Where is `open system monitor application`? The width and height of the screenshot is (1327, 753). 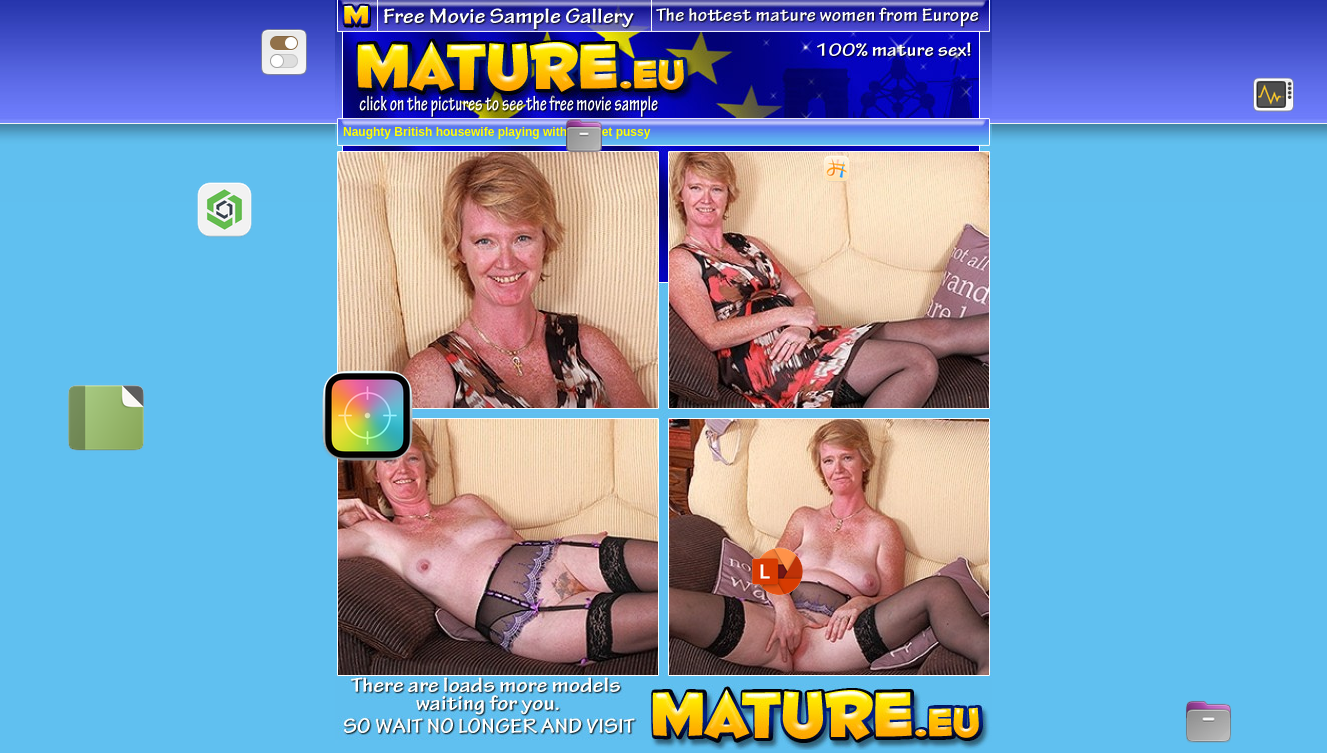 open system monitor application is located at coordinates (1273, 94).